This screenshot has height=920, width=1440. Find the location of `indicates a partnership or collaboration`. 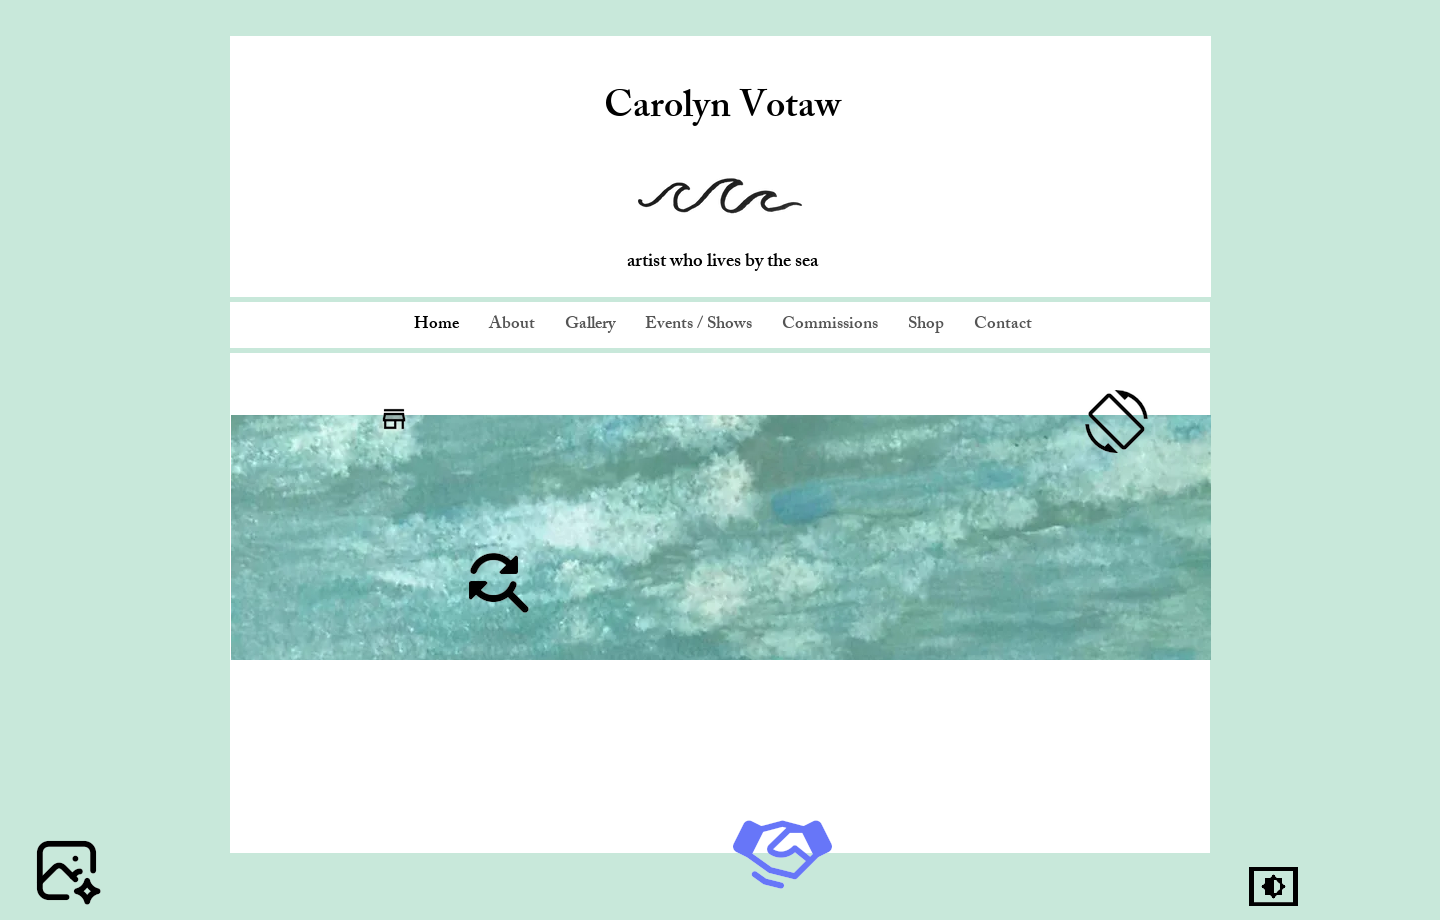

indicates a partnership or collaboration is located at coordinates (782, 851).